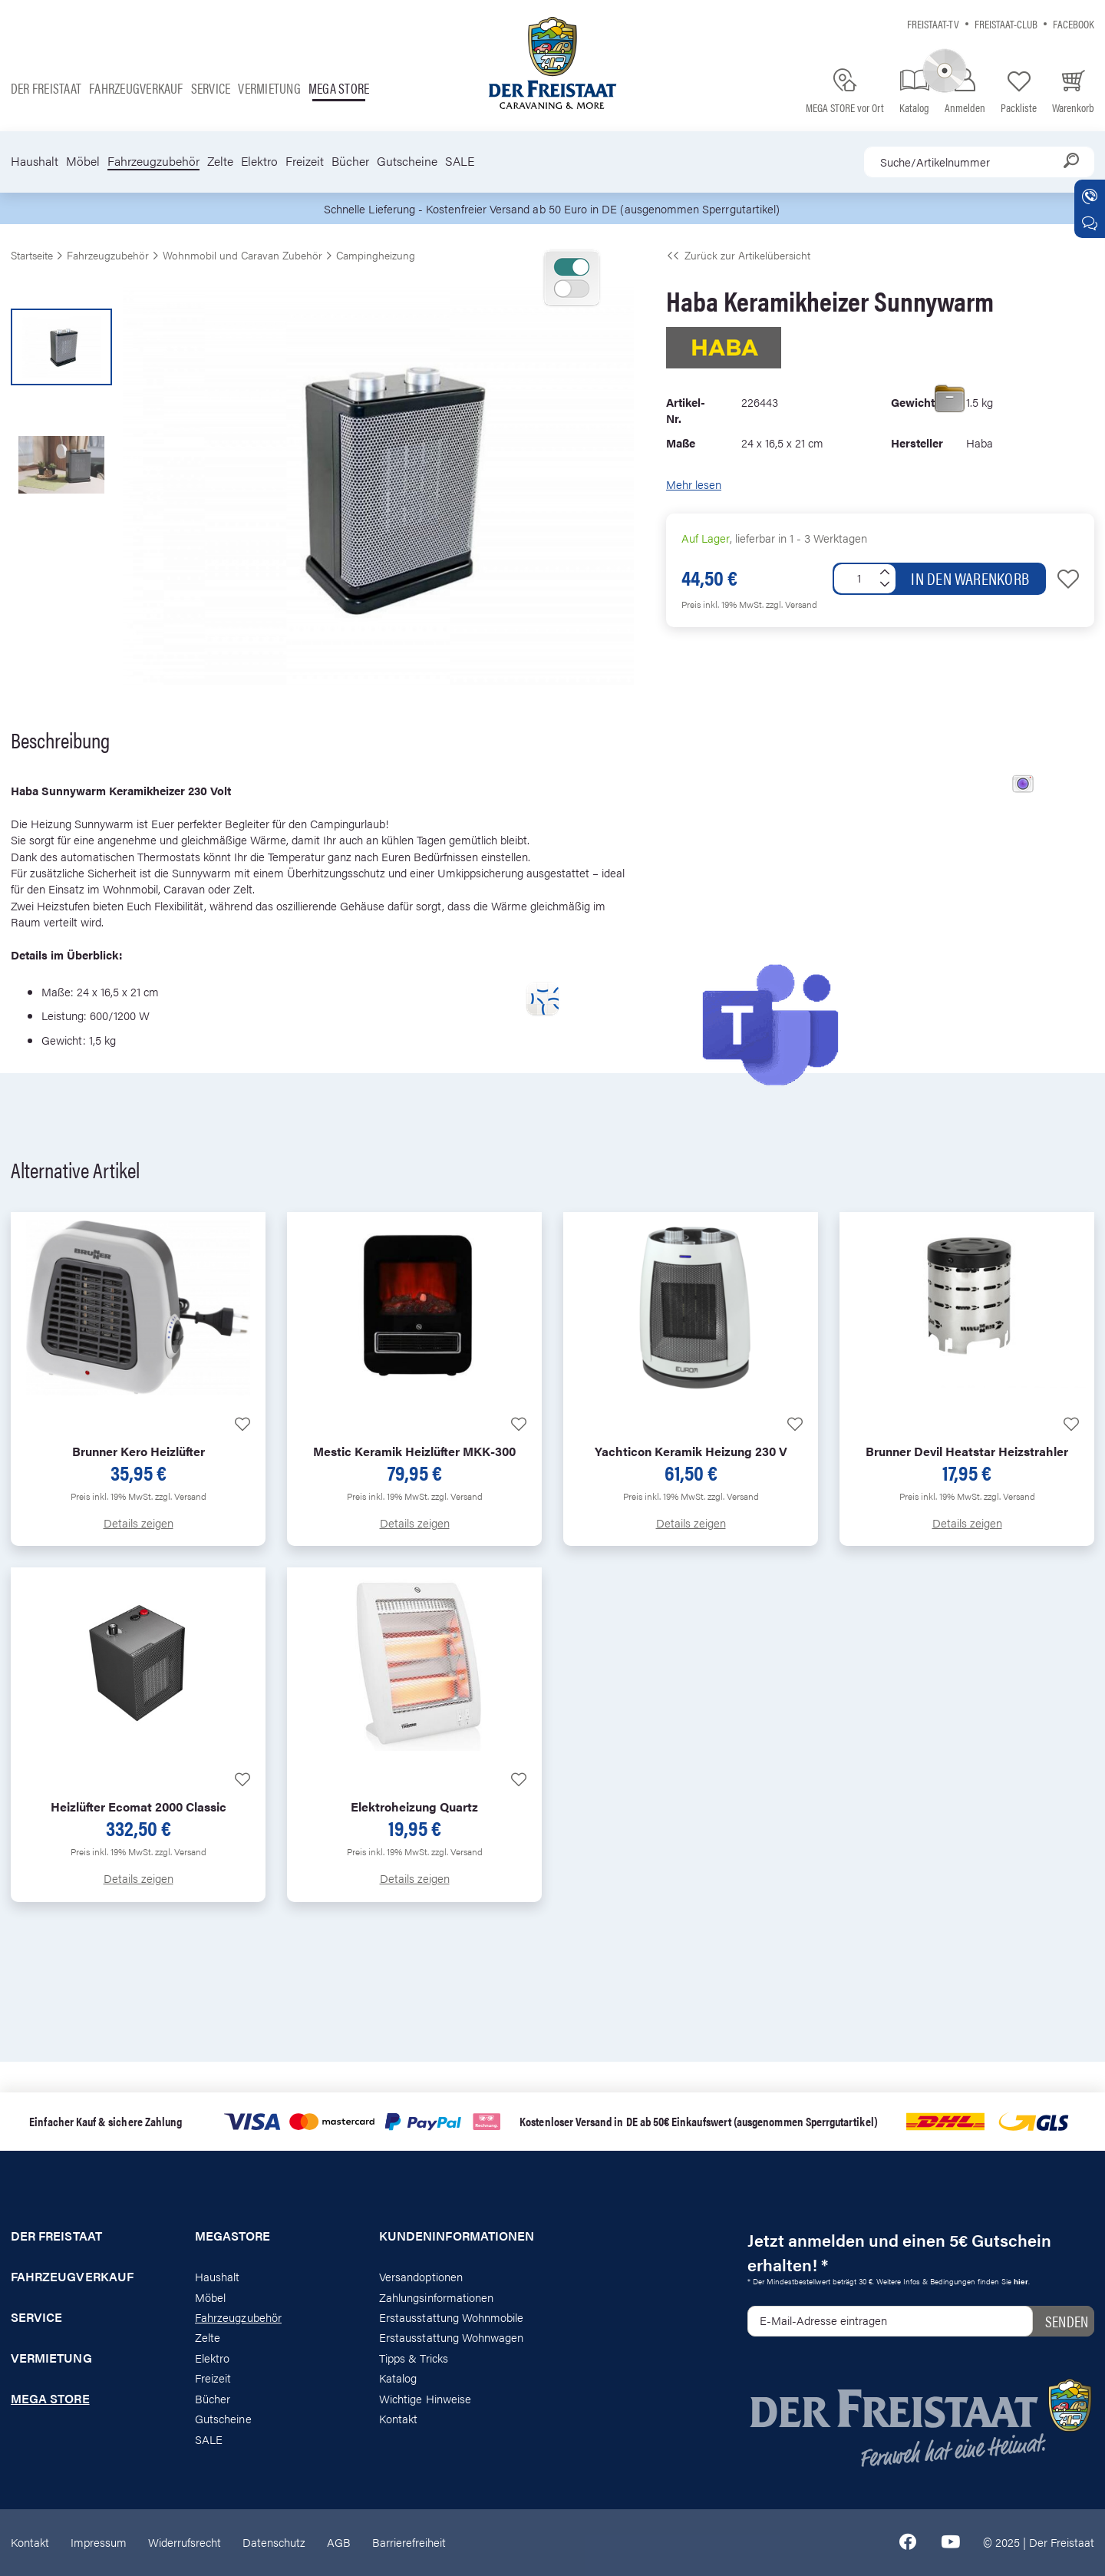  I want to click on open cheese webcam application, so click(1023, 784).